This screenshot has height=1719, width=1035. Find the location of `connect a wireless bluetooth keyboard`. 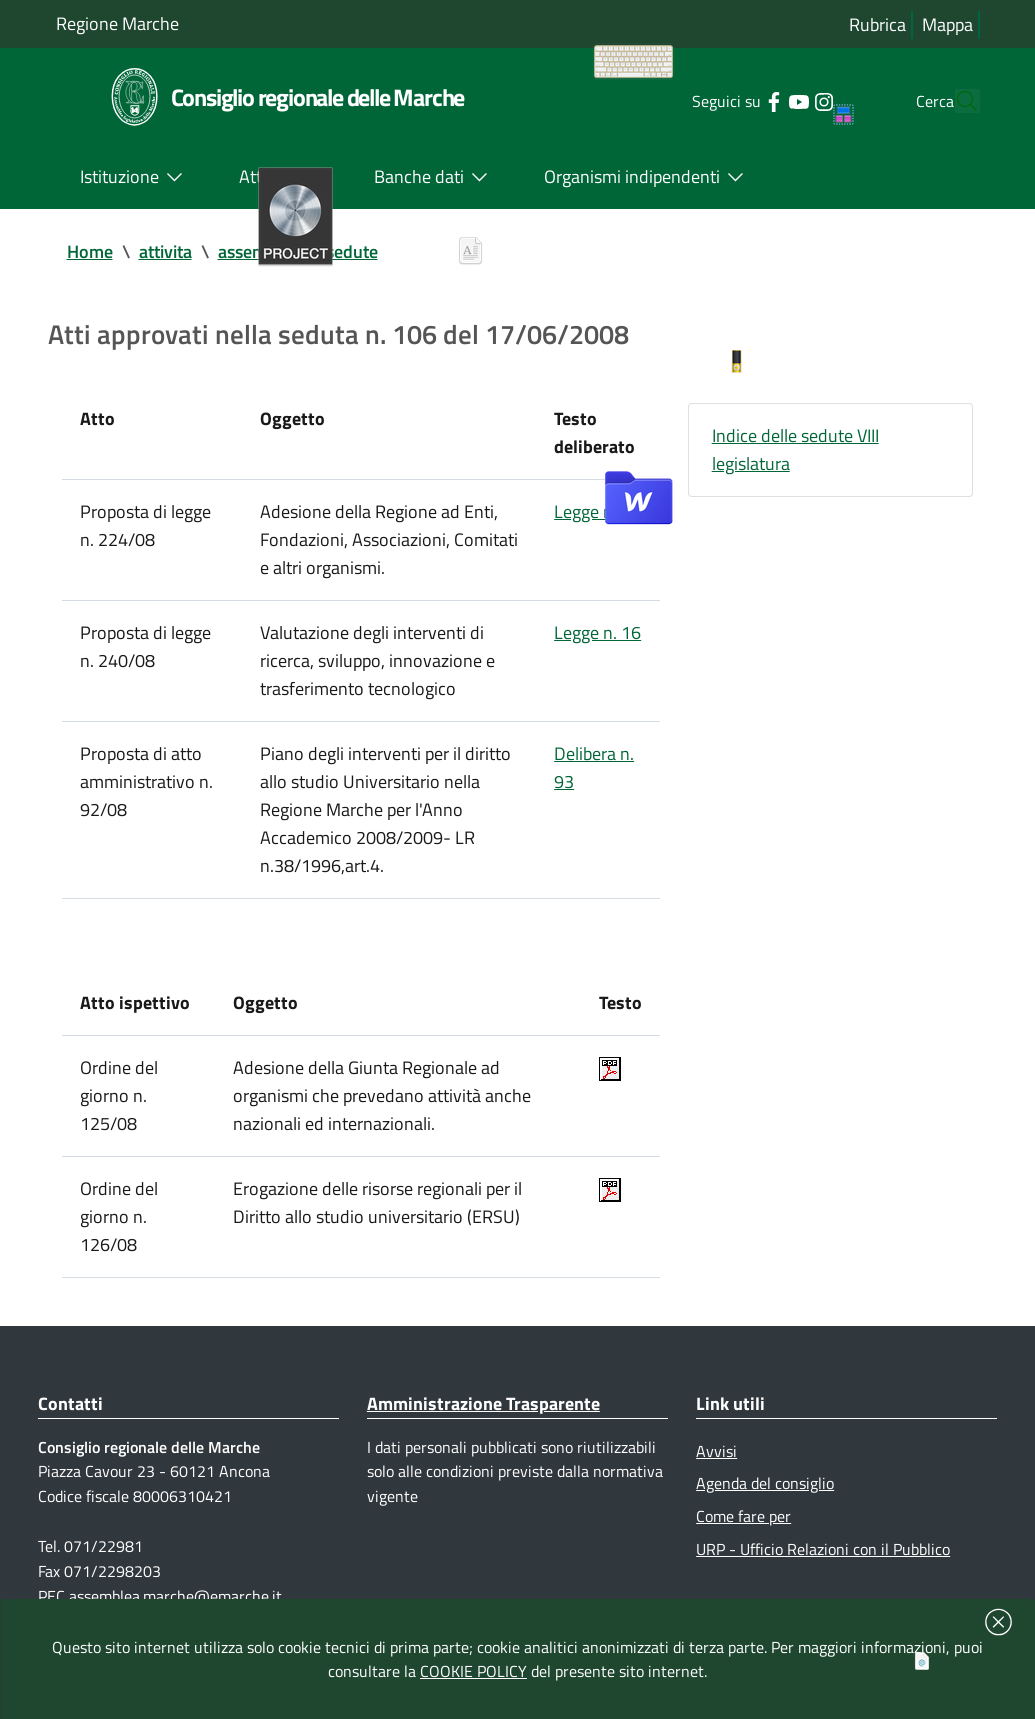

connect a wireless bluetooth keyboard is located at coordinates (633, 61).